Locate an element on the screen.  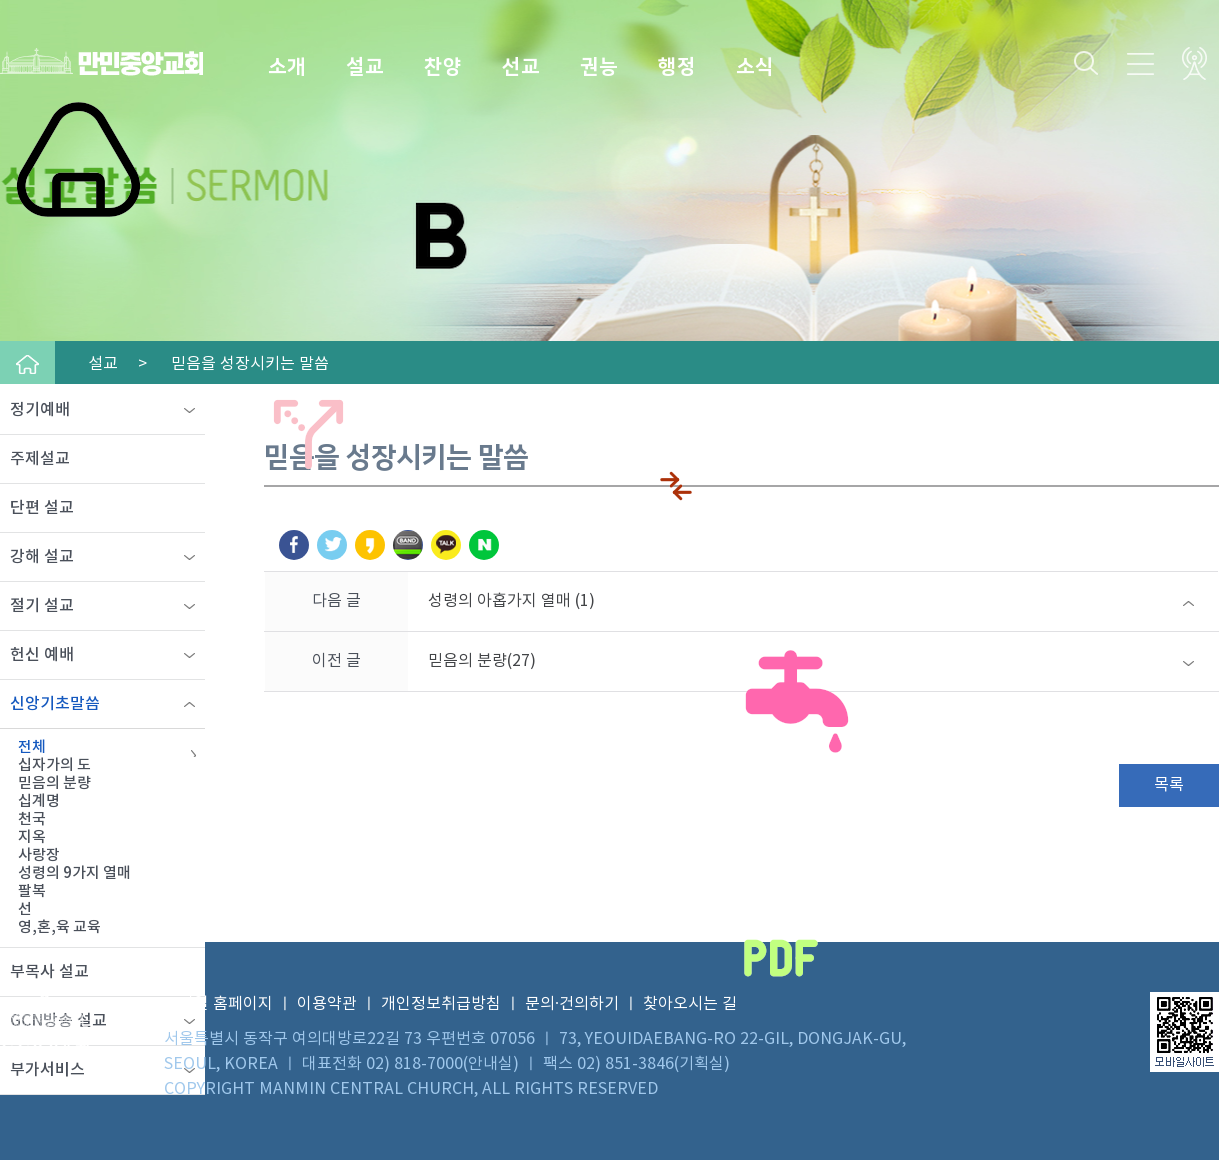
browse Japanese food options is located at coordinates (78, 159).